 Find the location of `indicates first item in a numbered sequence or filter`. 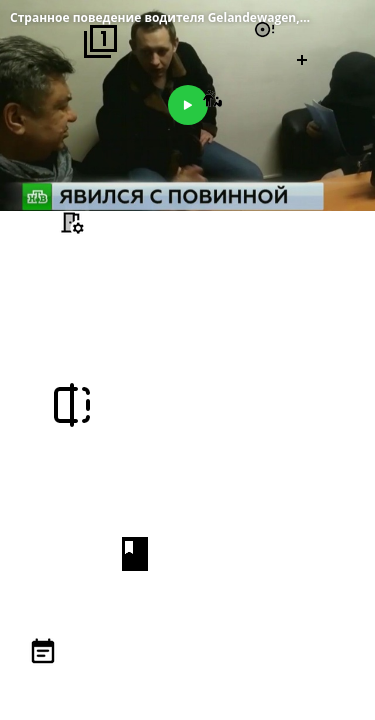

indicates first item in a numbered sequence or filter is located at coordinates (100, 41).